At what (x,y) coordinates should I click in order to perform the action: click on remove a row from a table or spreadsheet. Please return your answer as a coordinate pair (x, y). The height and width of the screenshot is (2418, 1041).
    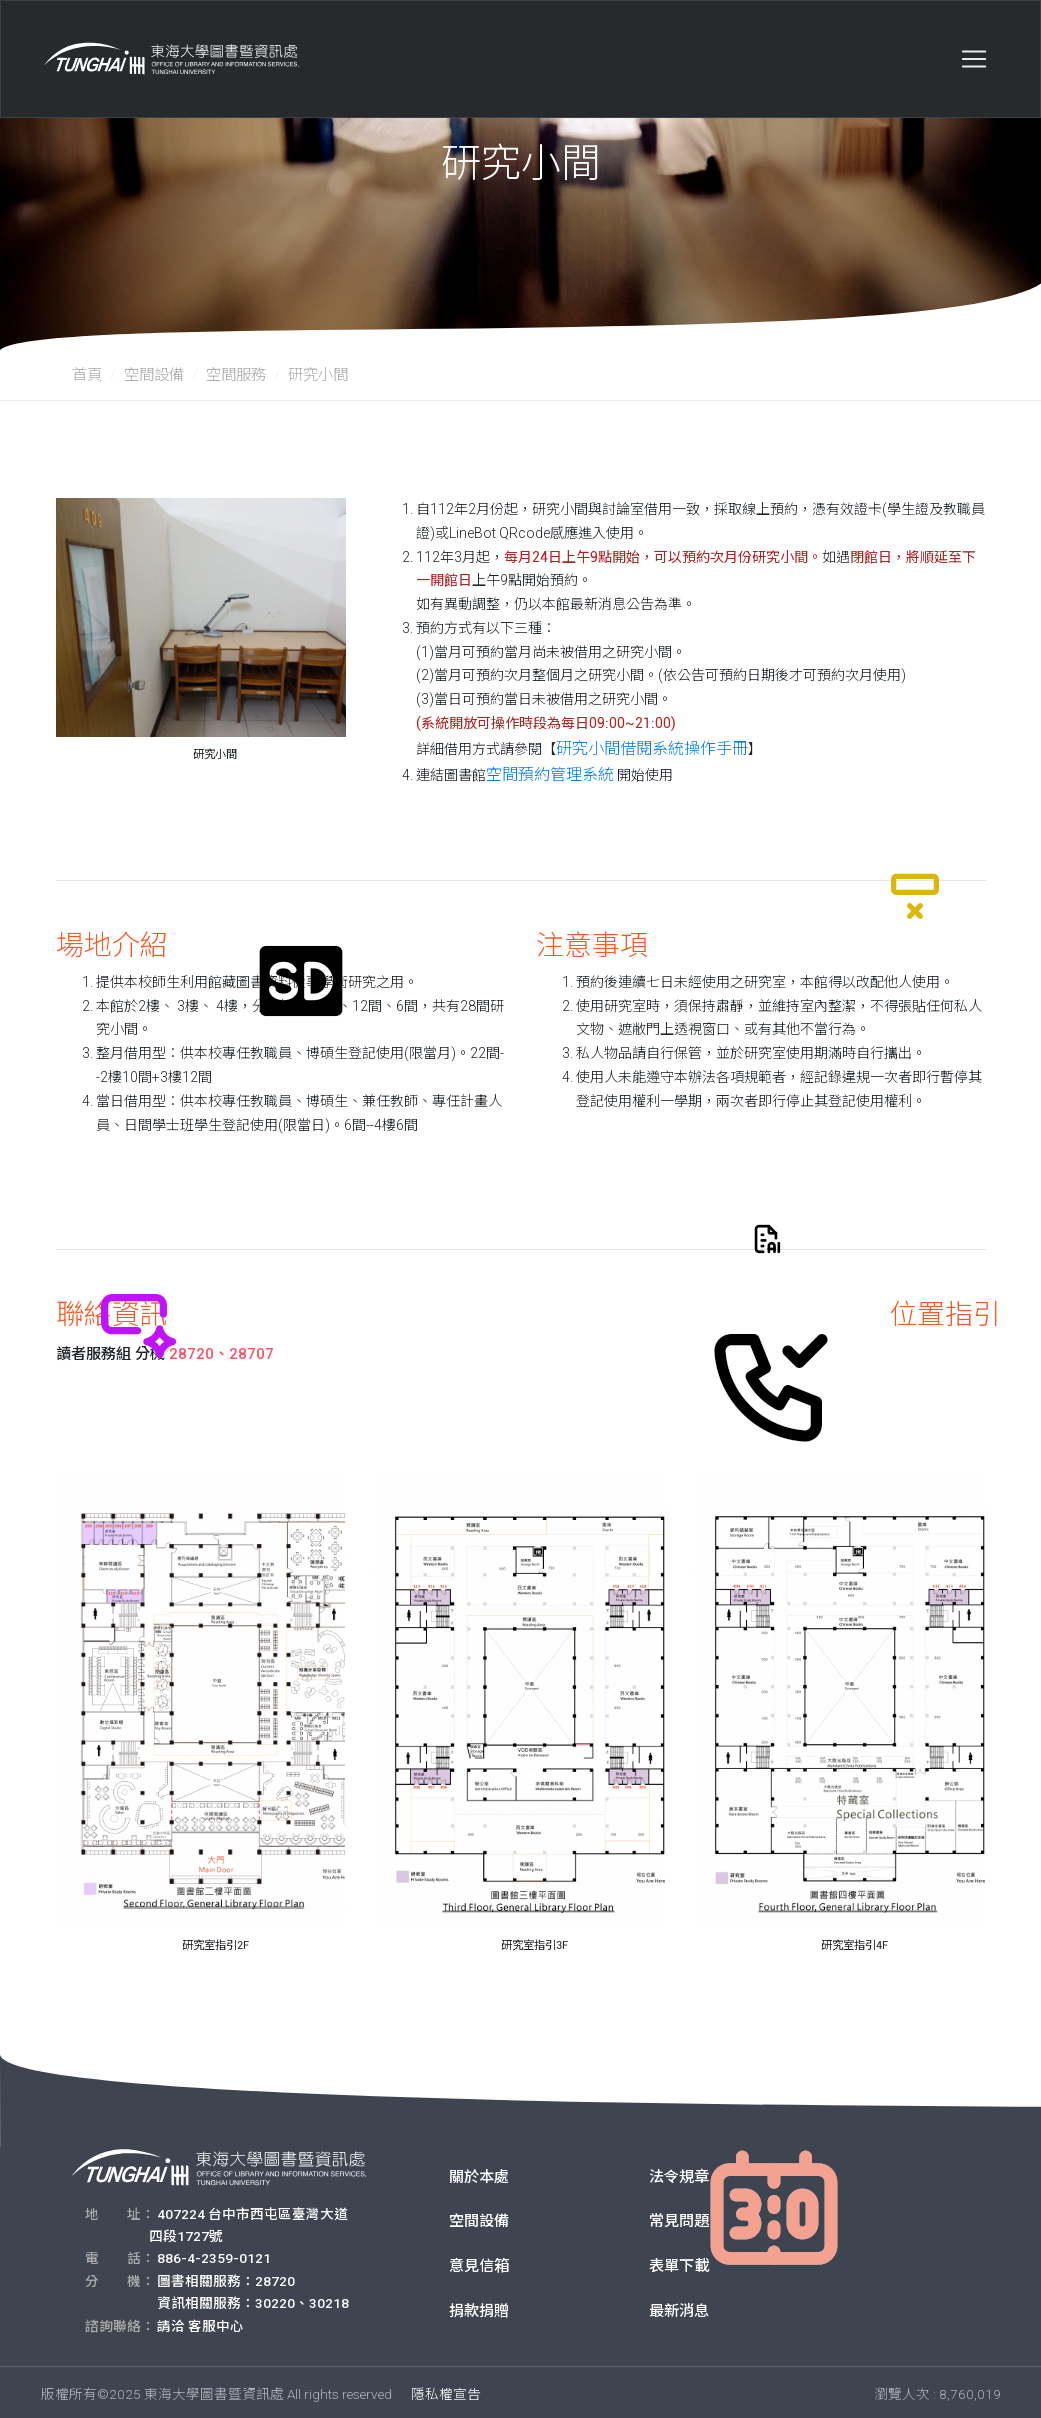
    Looking at the image, I should click on (915, 895).